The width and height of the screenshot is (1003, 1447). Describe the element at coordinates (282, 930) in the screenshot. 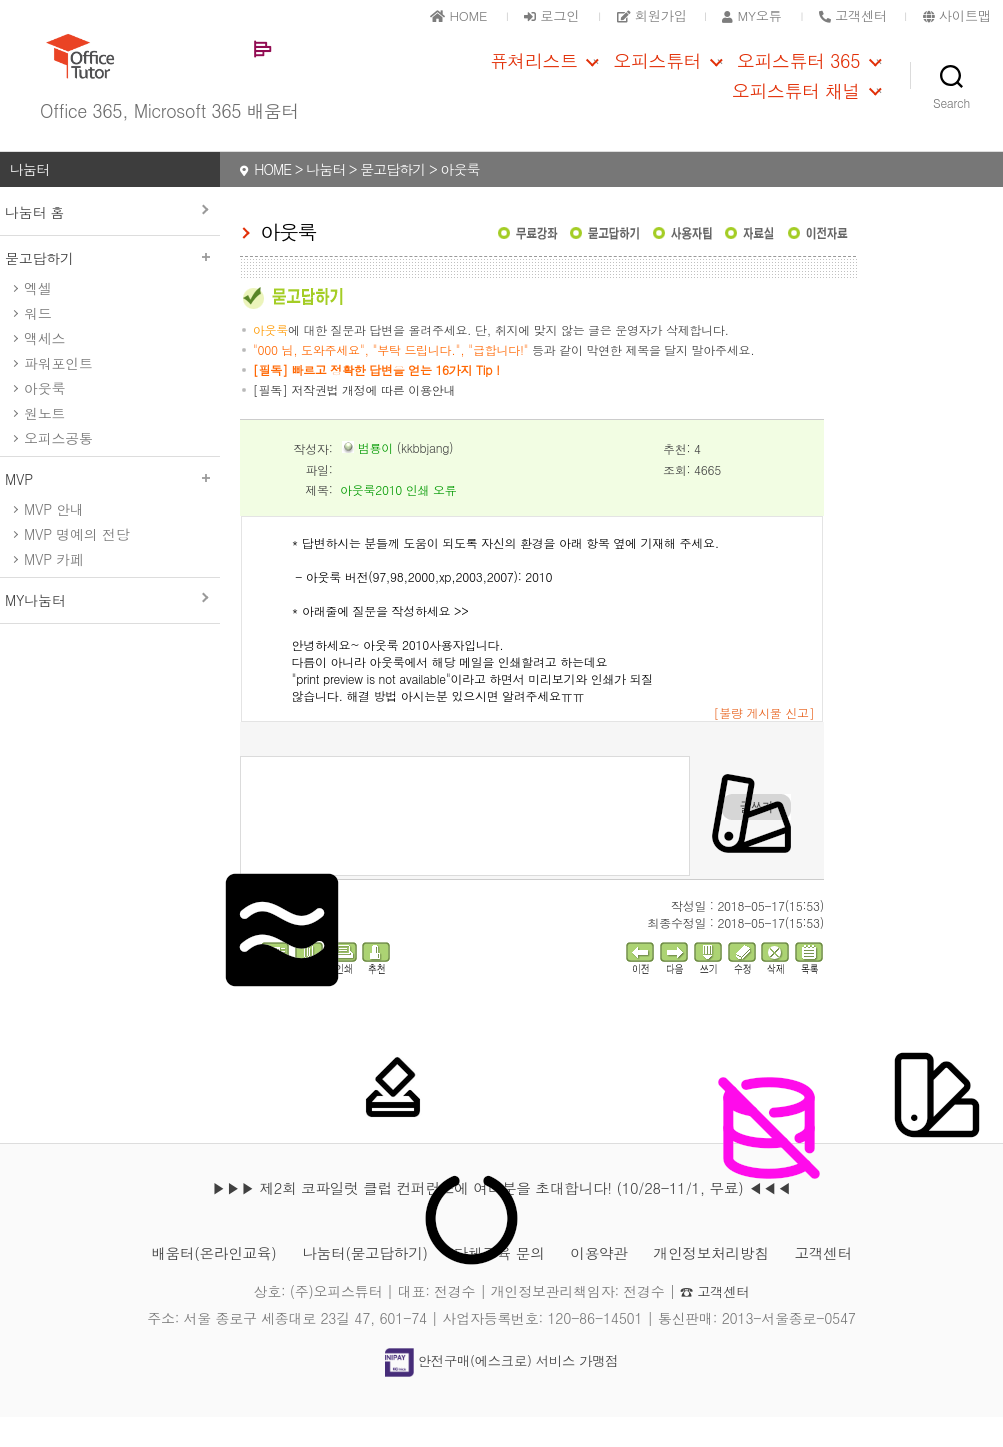

I see `indicates approximate or estimated value` at that location.